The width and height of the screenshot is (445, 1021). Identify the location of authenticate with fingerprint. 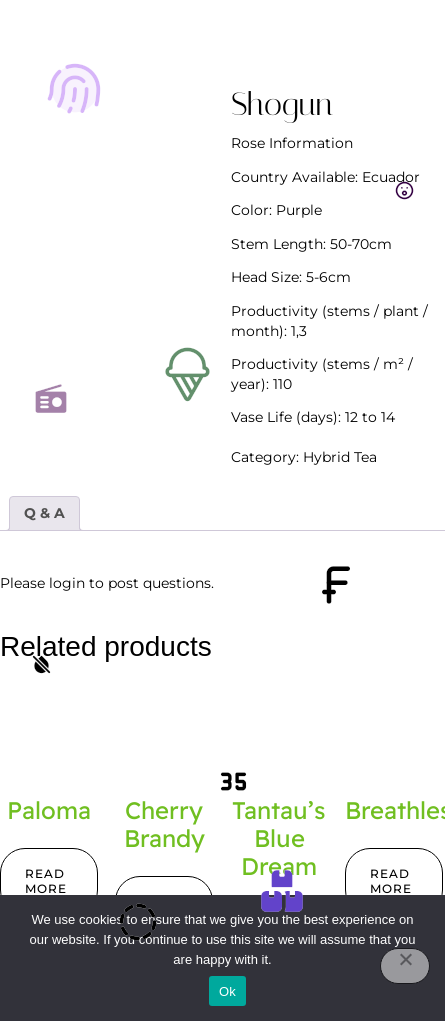
(75, 89).